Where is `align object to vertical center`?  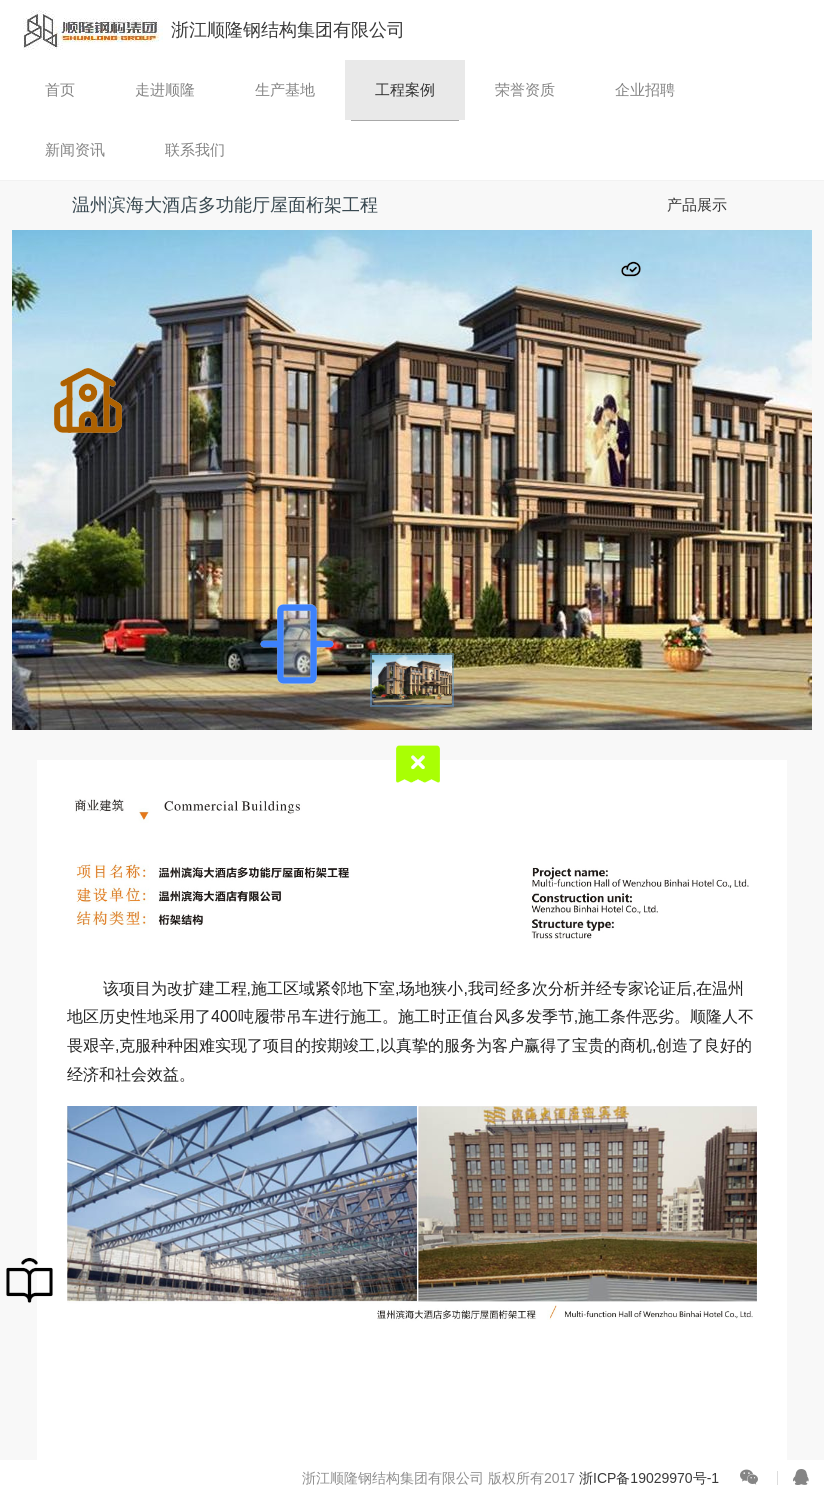
align object to vertical center is located at coordinates (297, 644).